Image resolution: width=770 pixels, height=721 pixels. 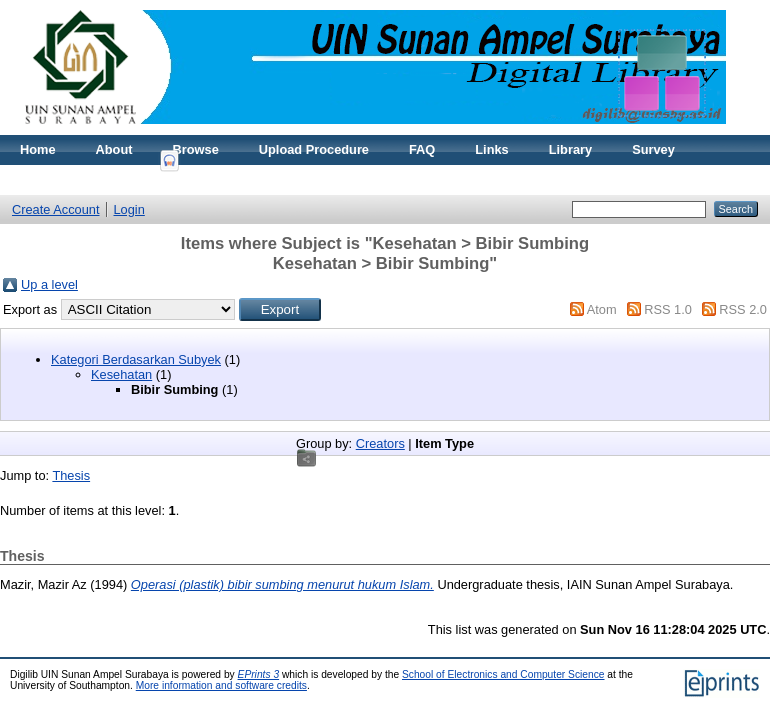 I want to click on open an audacity project file, so click(x=169, y=160).